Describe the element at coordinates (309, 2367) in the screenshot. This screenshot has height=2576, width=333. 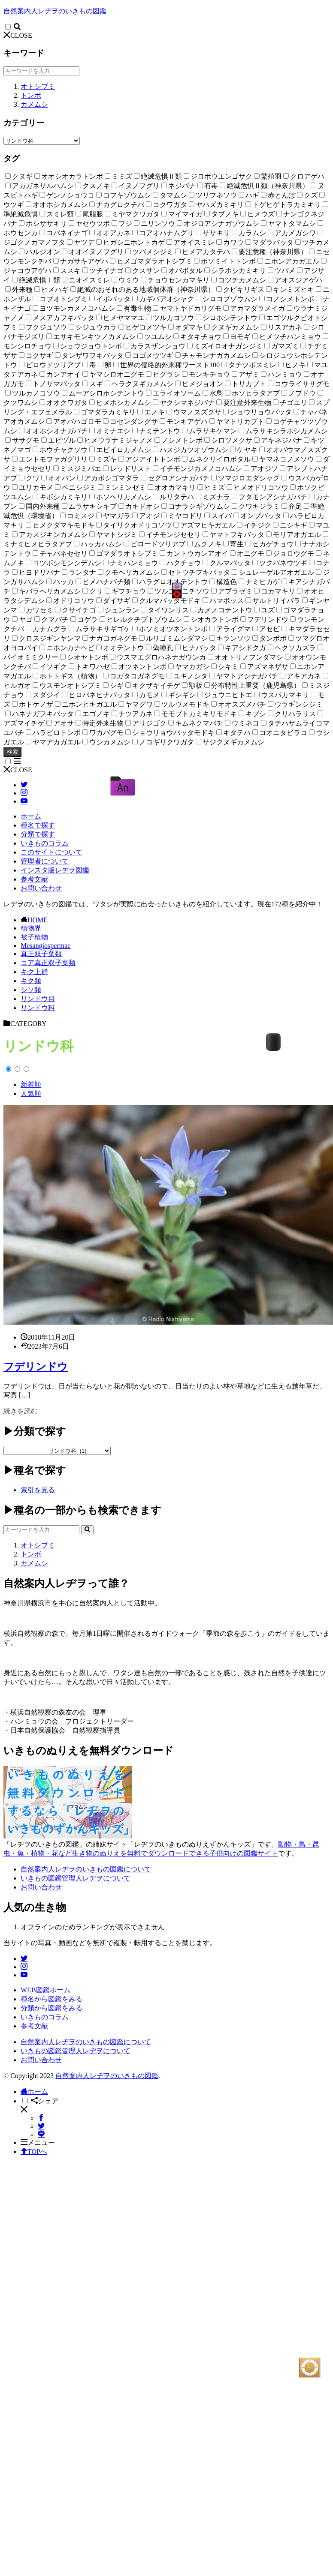
I see `iPod shuffle device in orange` at that location.